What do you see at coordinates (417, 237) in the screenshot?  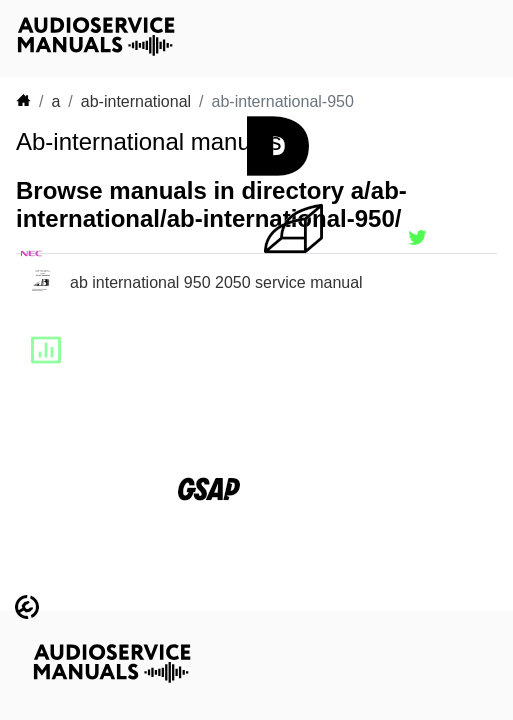 I see `share to twitter` at bounding box center [417, 237].